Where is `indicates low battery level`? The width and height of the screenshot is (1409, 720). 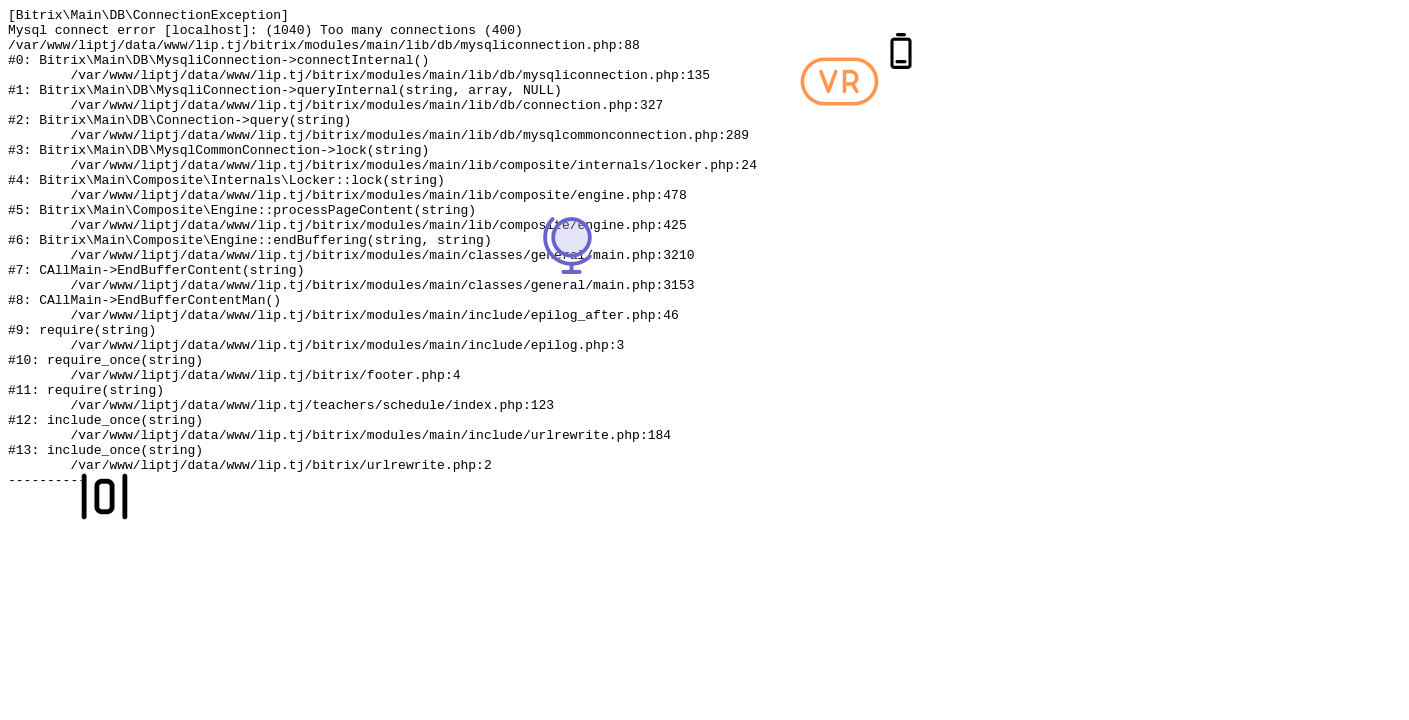 indicates low battery level is located at coordinates (901, 51).